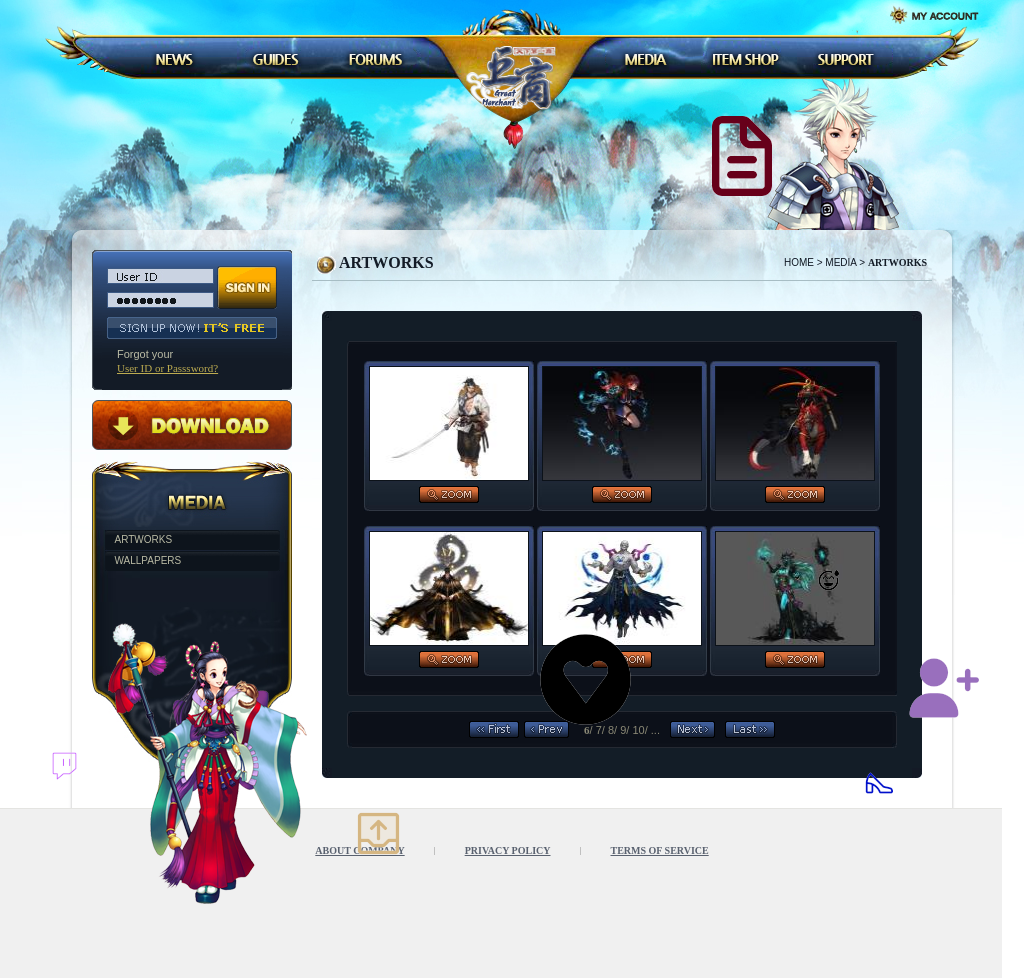 This screenshot has width=1024, height=978. I want to click on upload a file from your device, so click(378, 833).